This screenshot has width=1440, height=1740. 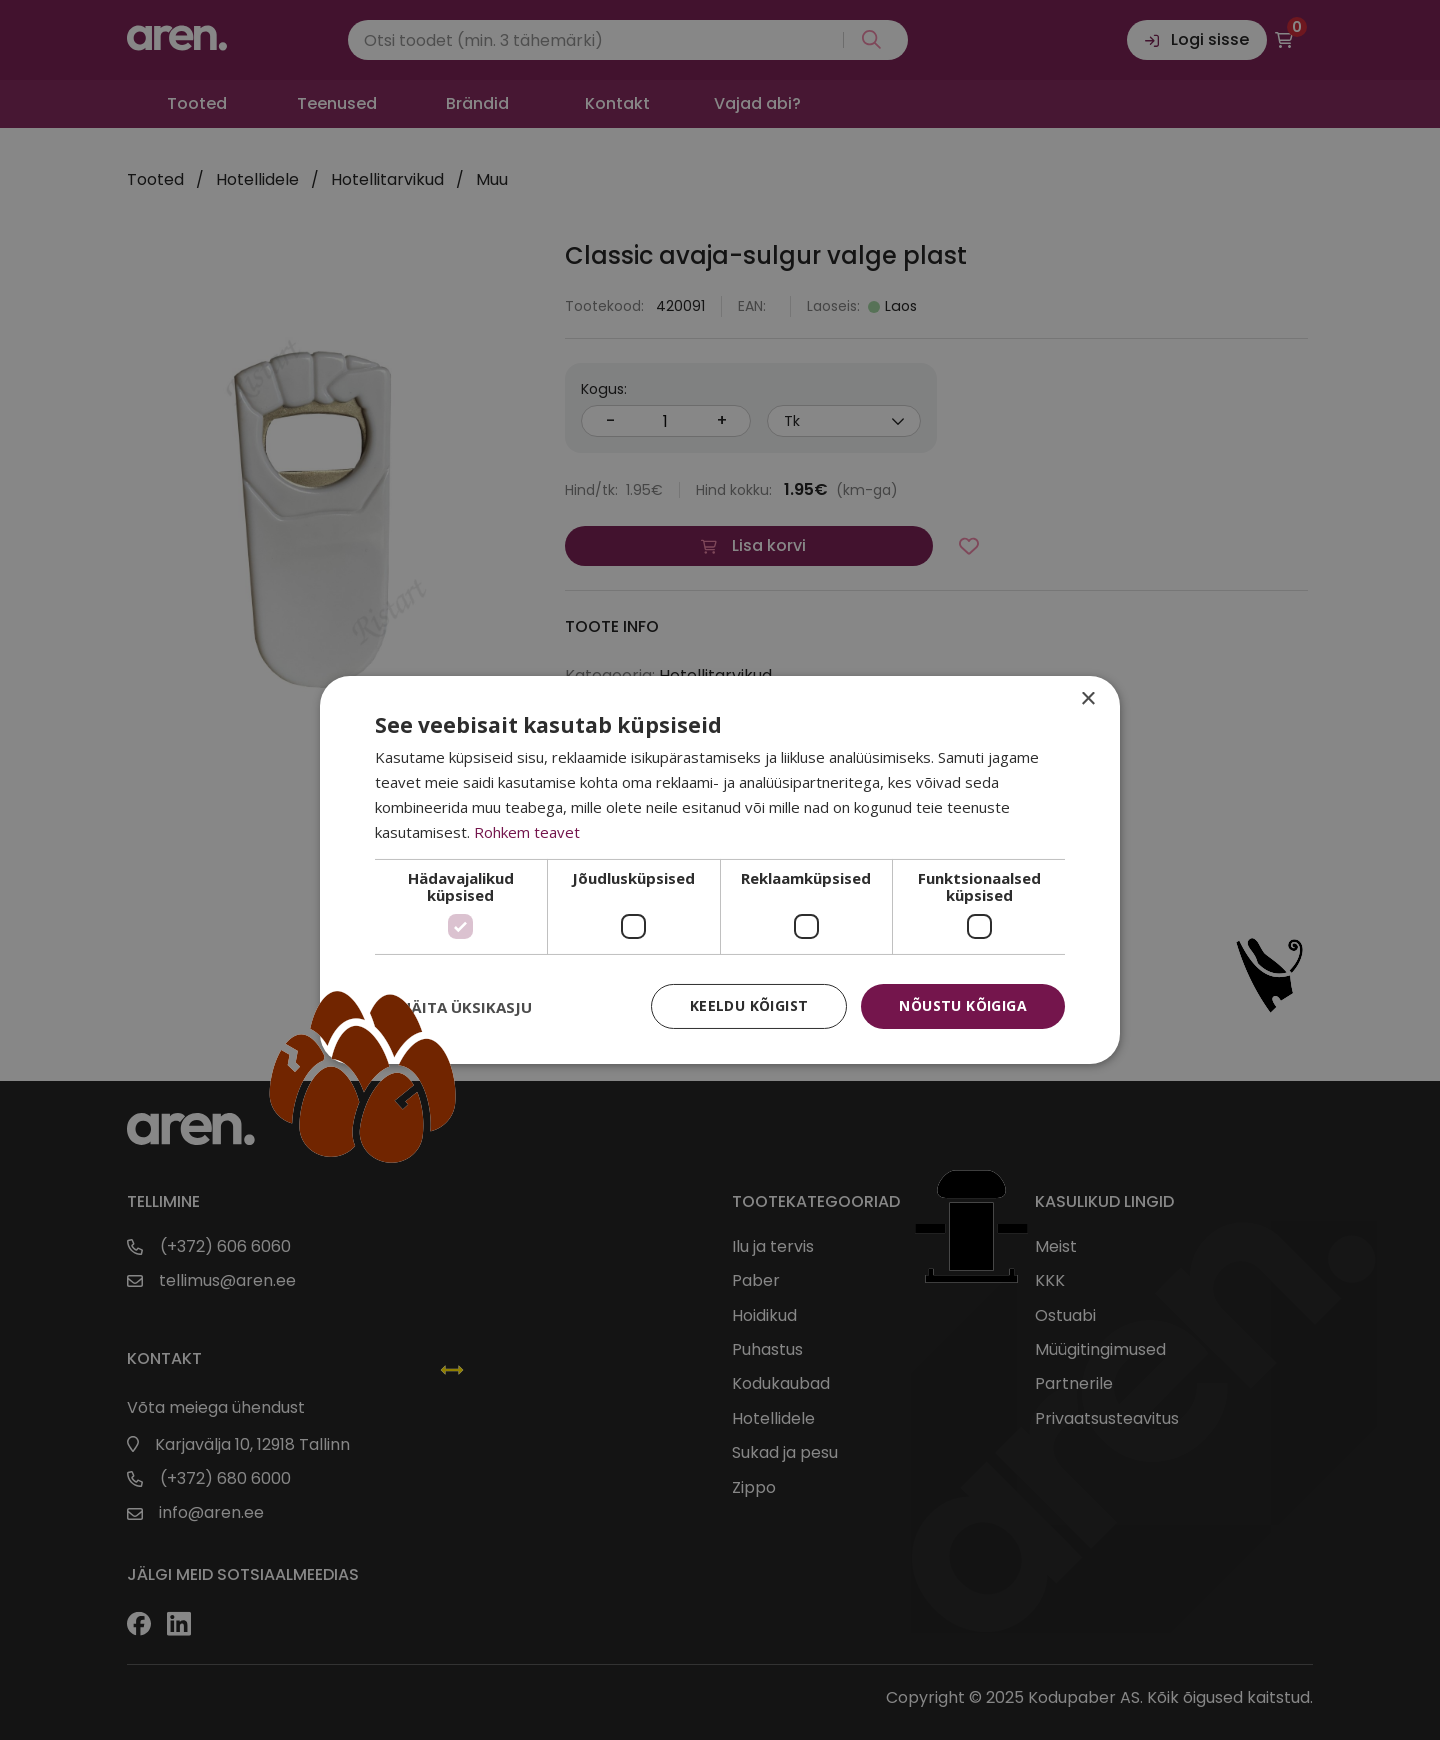 I want to click on ancient Egyptian pschent double crown icon, so click(x=1269, y=975).